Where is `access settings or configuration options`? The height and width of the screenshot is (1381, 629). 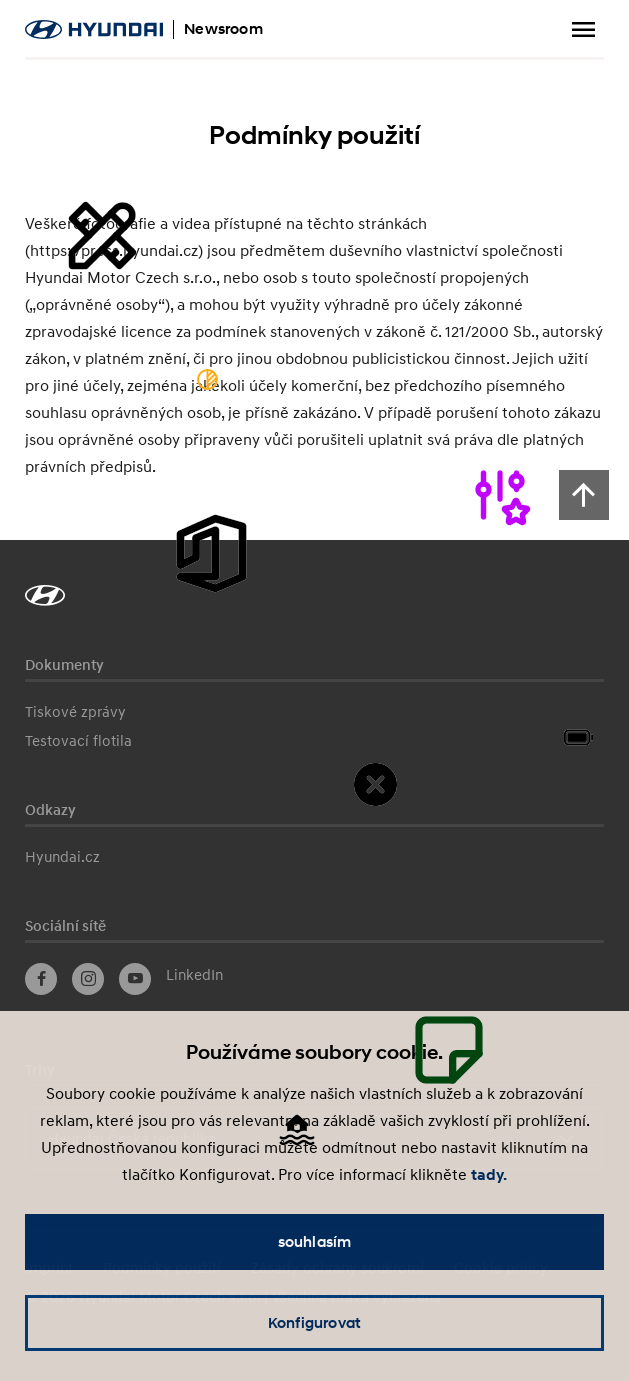
access settings or configuration options is located at coordinates (102, 235).